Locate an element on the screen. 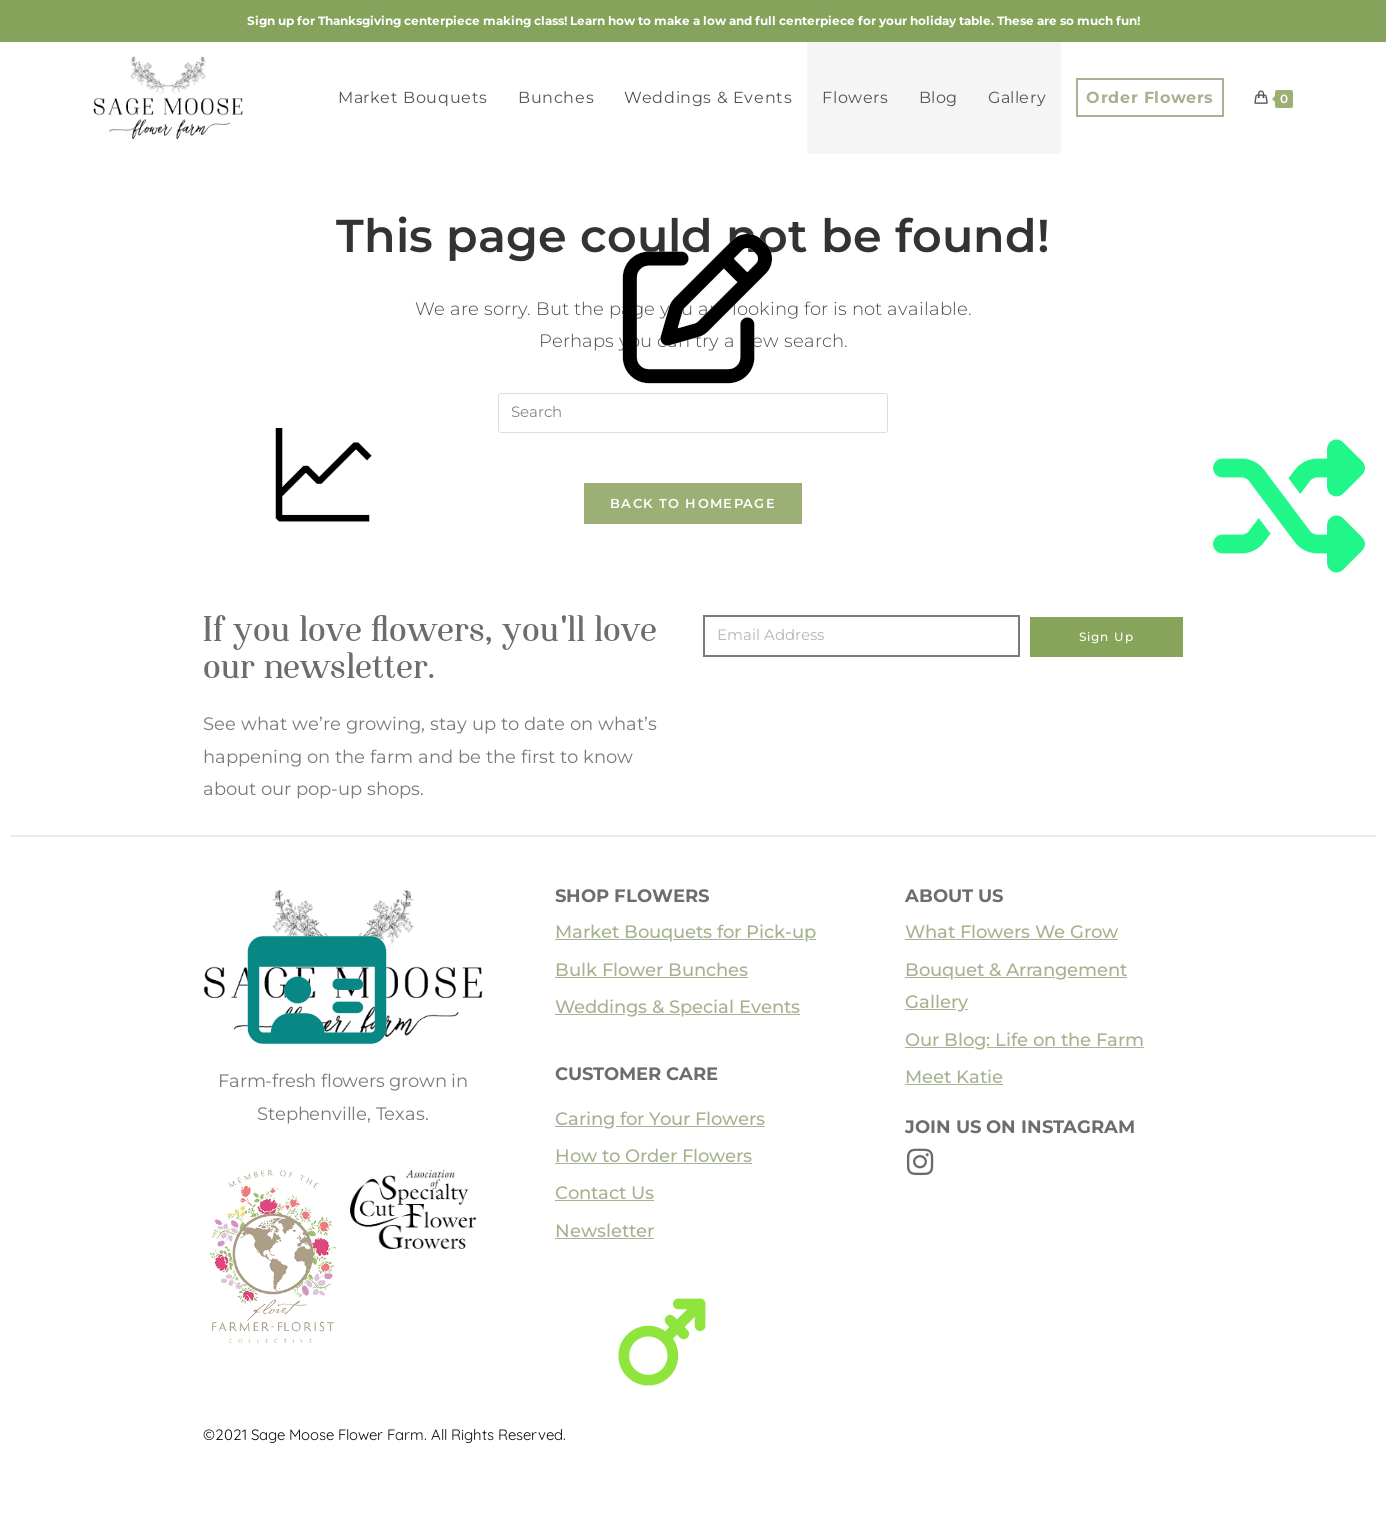 This screenshot has height=1515, width=1386. view or manage your driver's license is located at coordinates (317, 990).